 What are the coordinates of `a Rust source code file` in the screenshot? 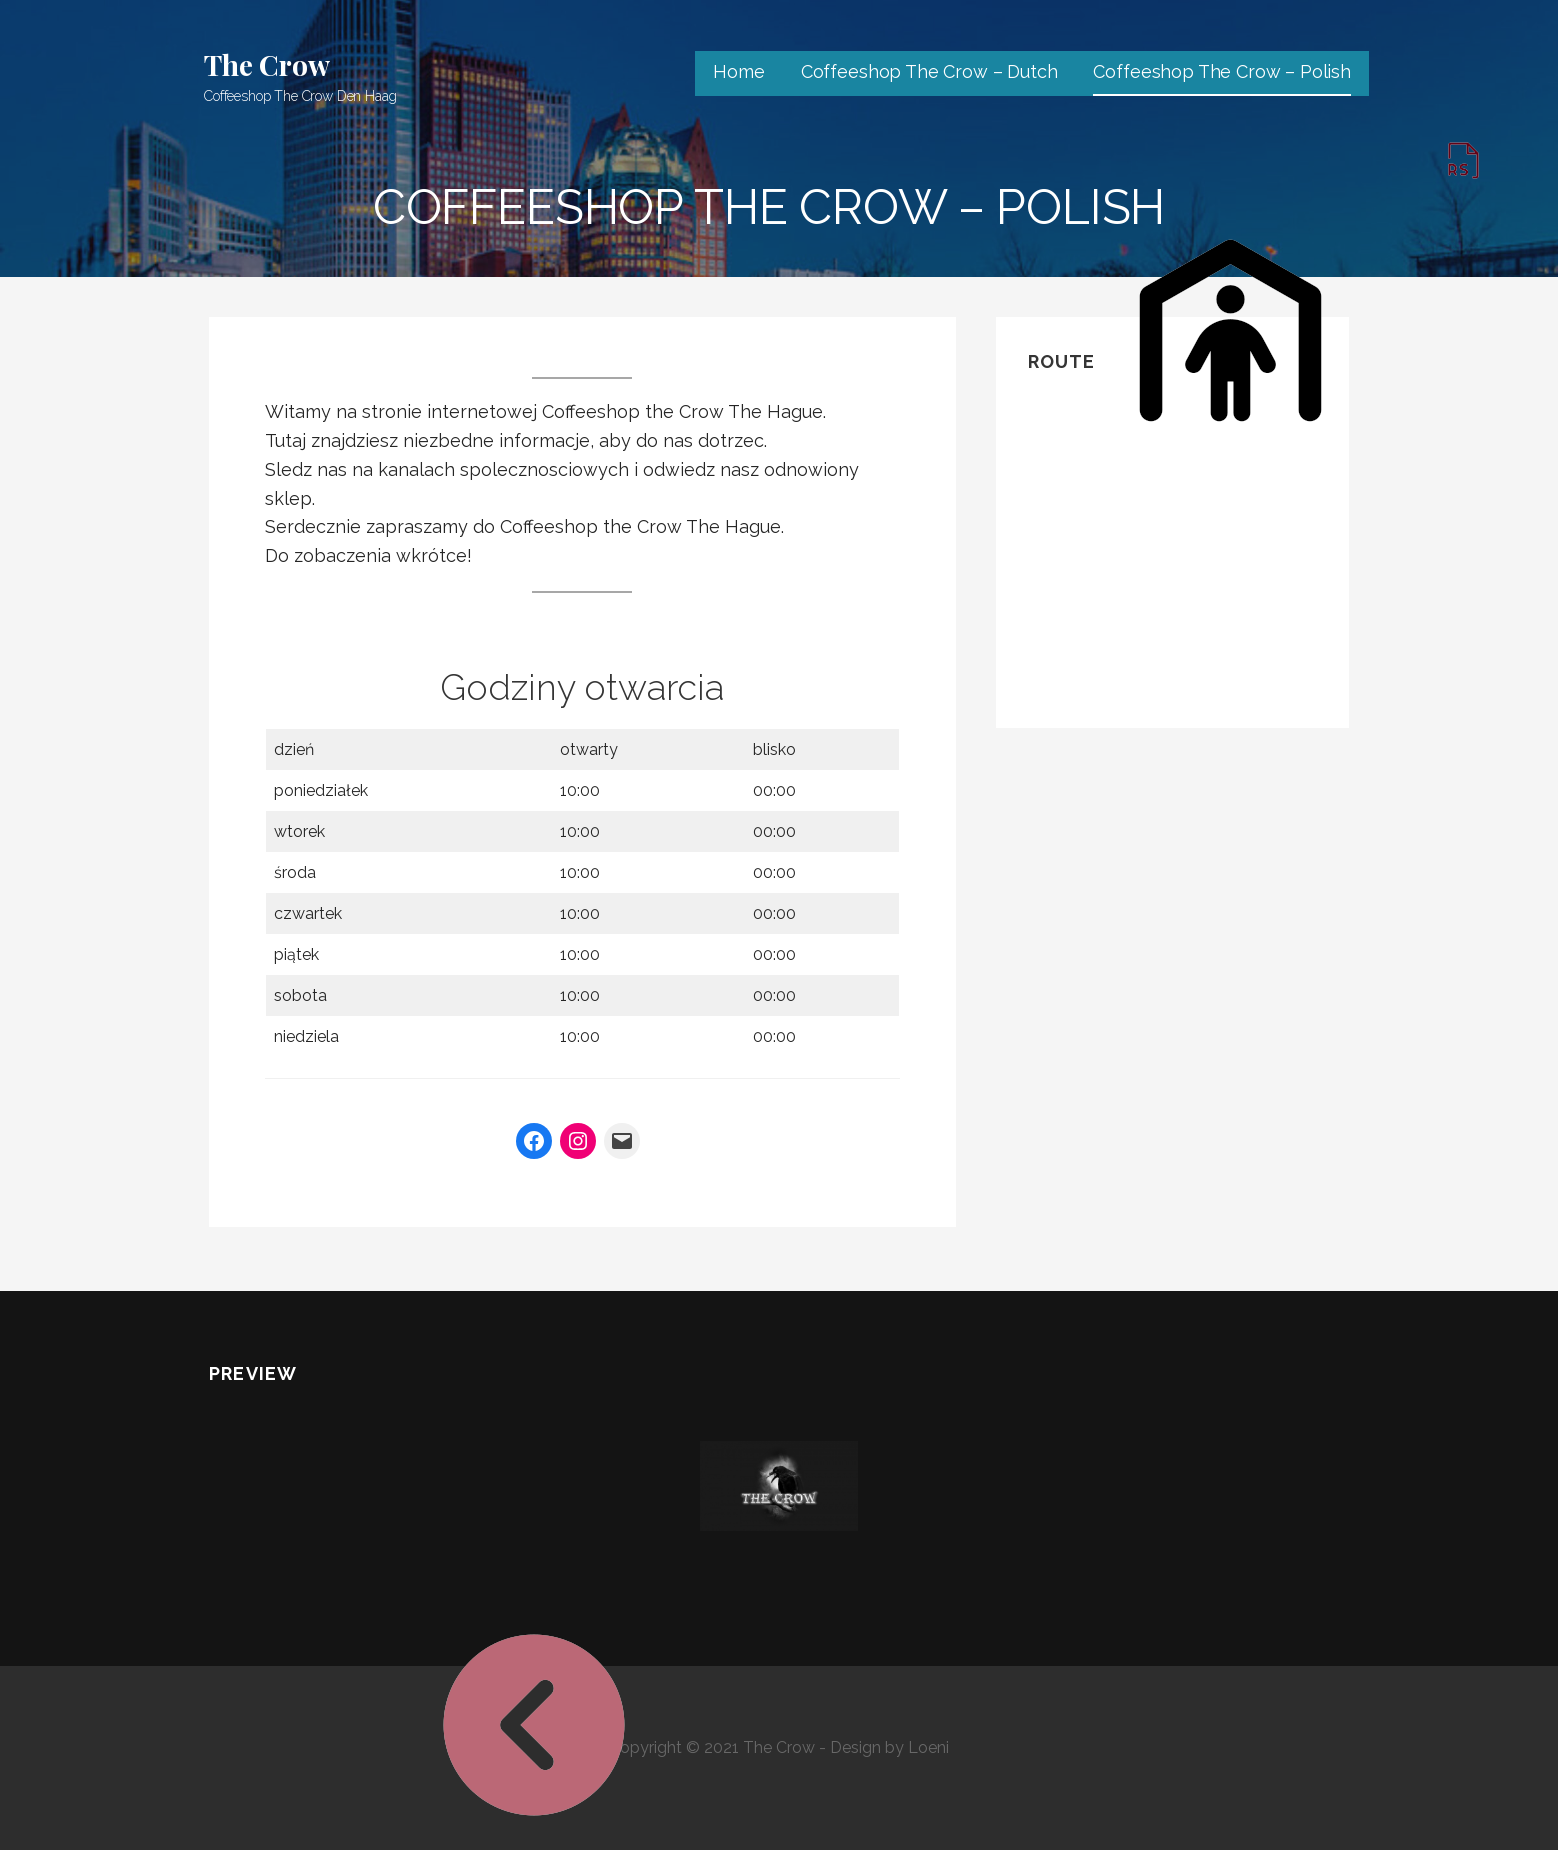 It's located at (1463, 160).